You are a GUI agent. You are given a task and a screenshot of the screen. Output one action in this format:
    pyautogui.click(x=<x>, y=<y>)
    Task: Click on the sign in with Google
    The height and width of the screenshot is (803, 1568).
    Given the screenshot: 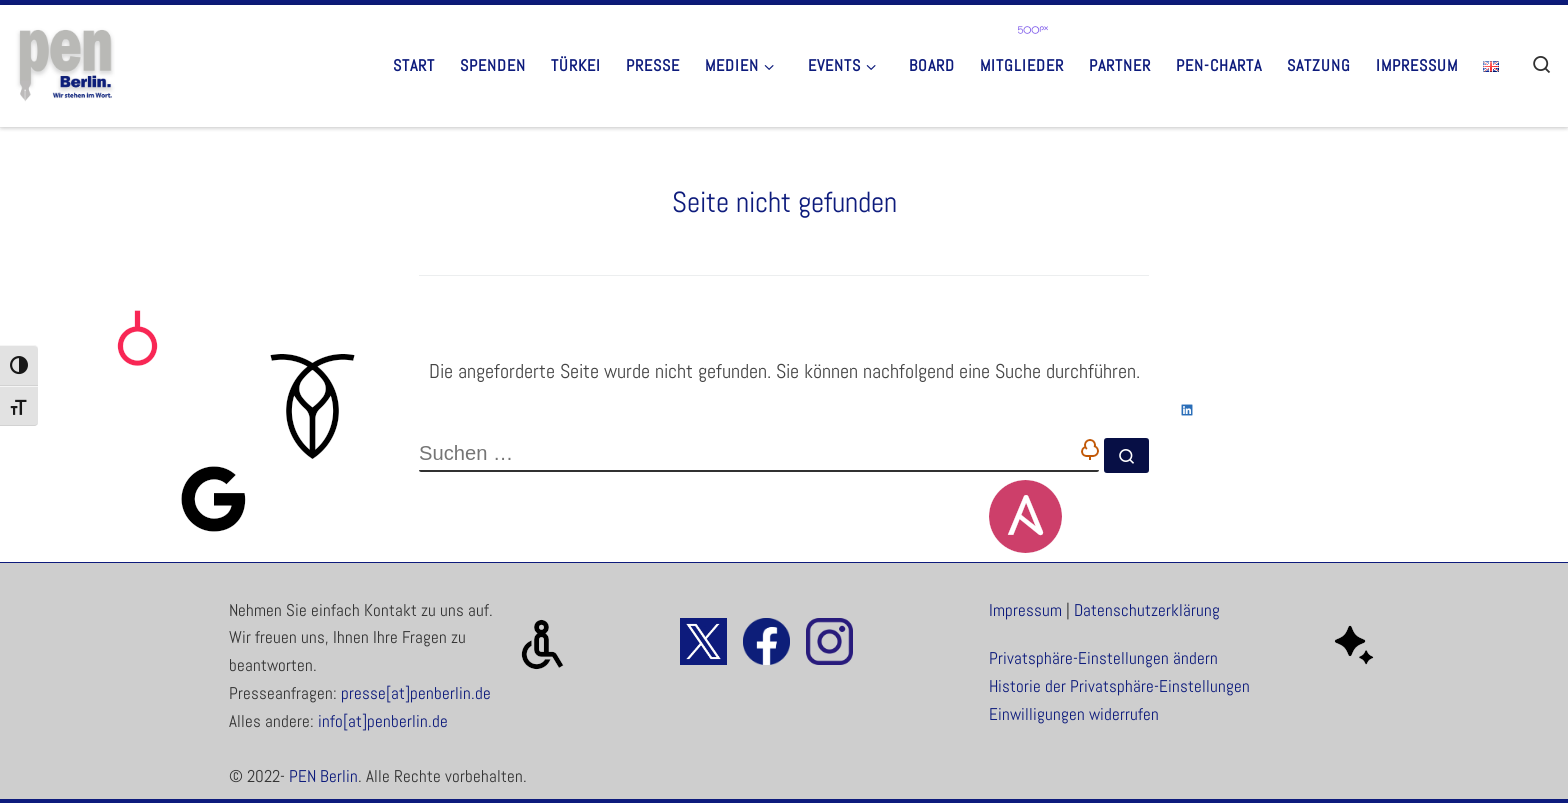 What is the action you would take?
    pyautogui.click(x=214, y=499)
    